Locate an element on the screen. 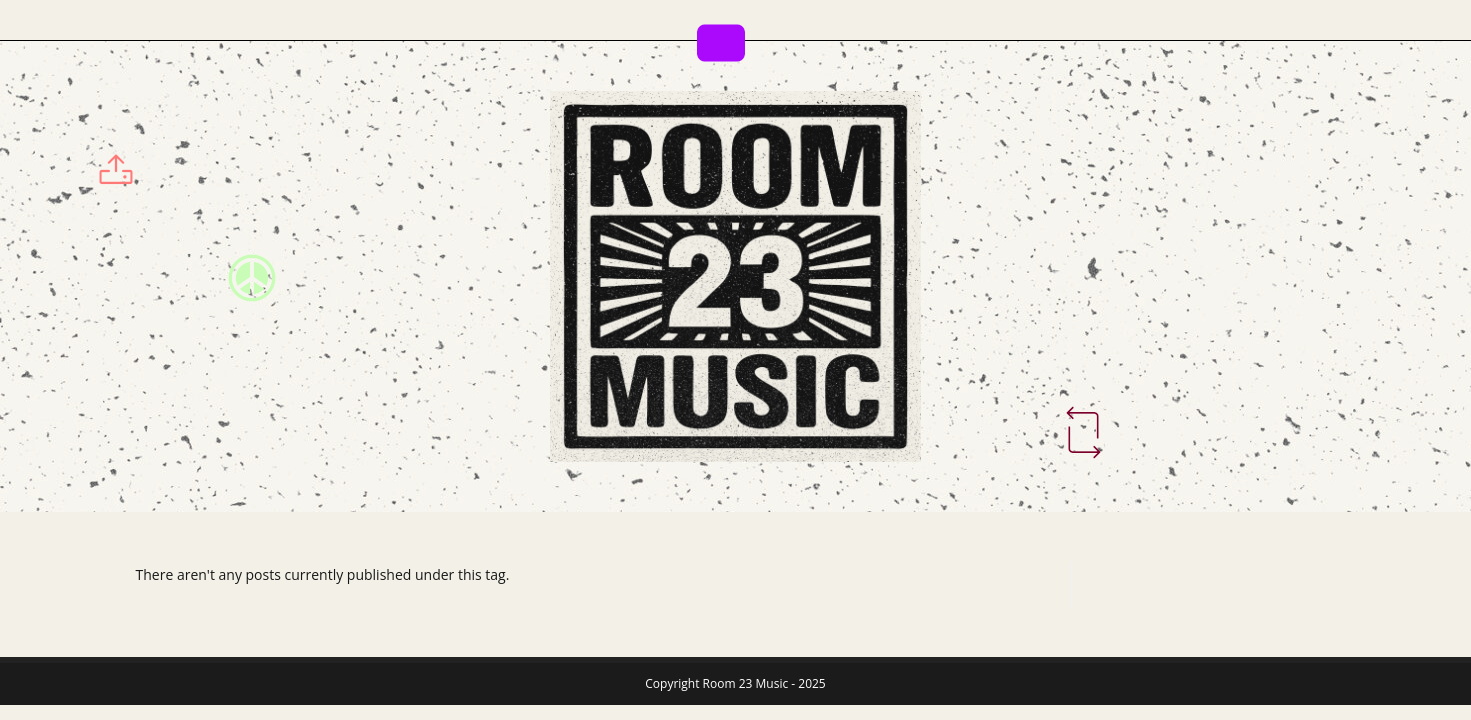 Image resolution: width=1471 pixels, height=720 pixels. upload a file or document is located at coordinates (116, 171).